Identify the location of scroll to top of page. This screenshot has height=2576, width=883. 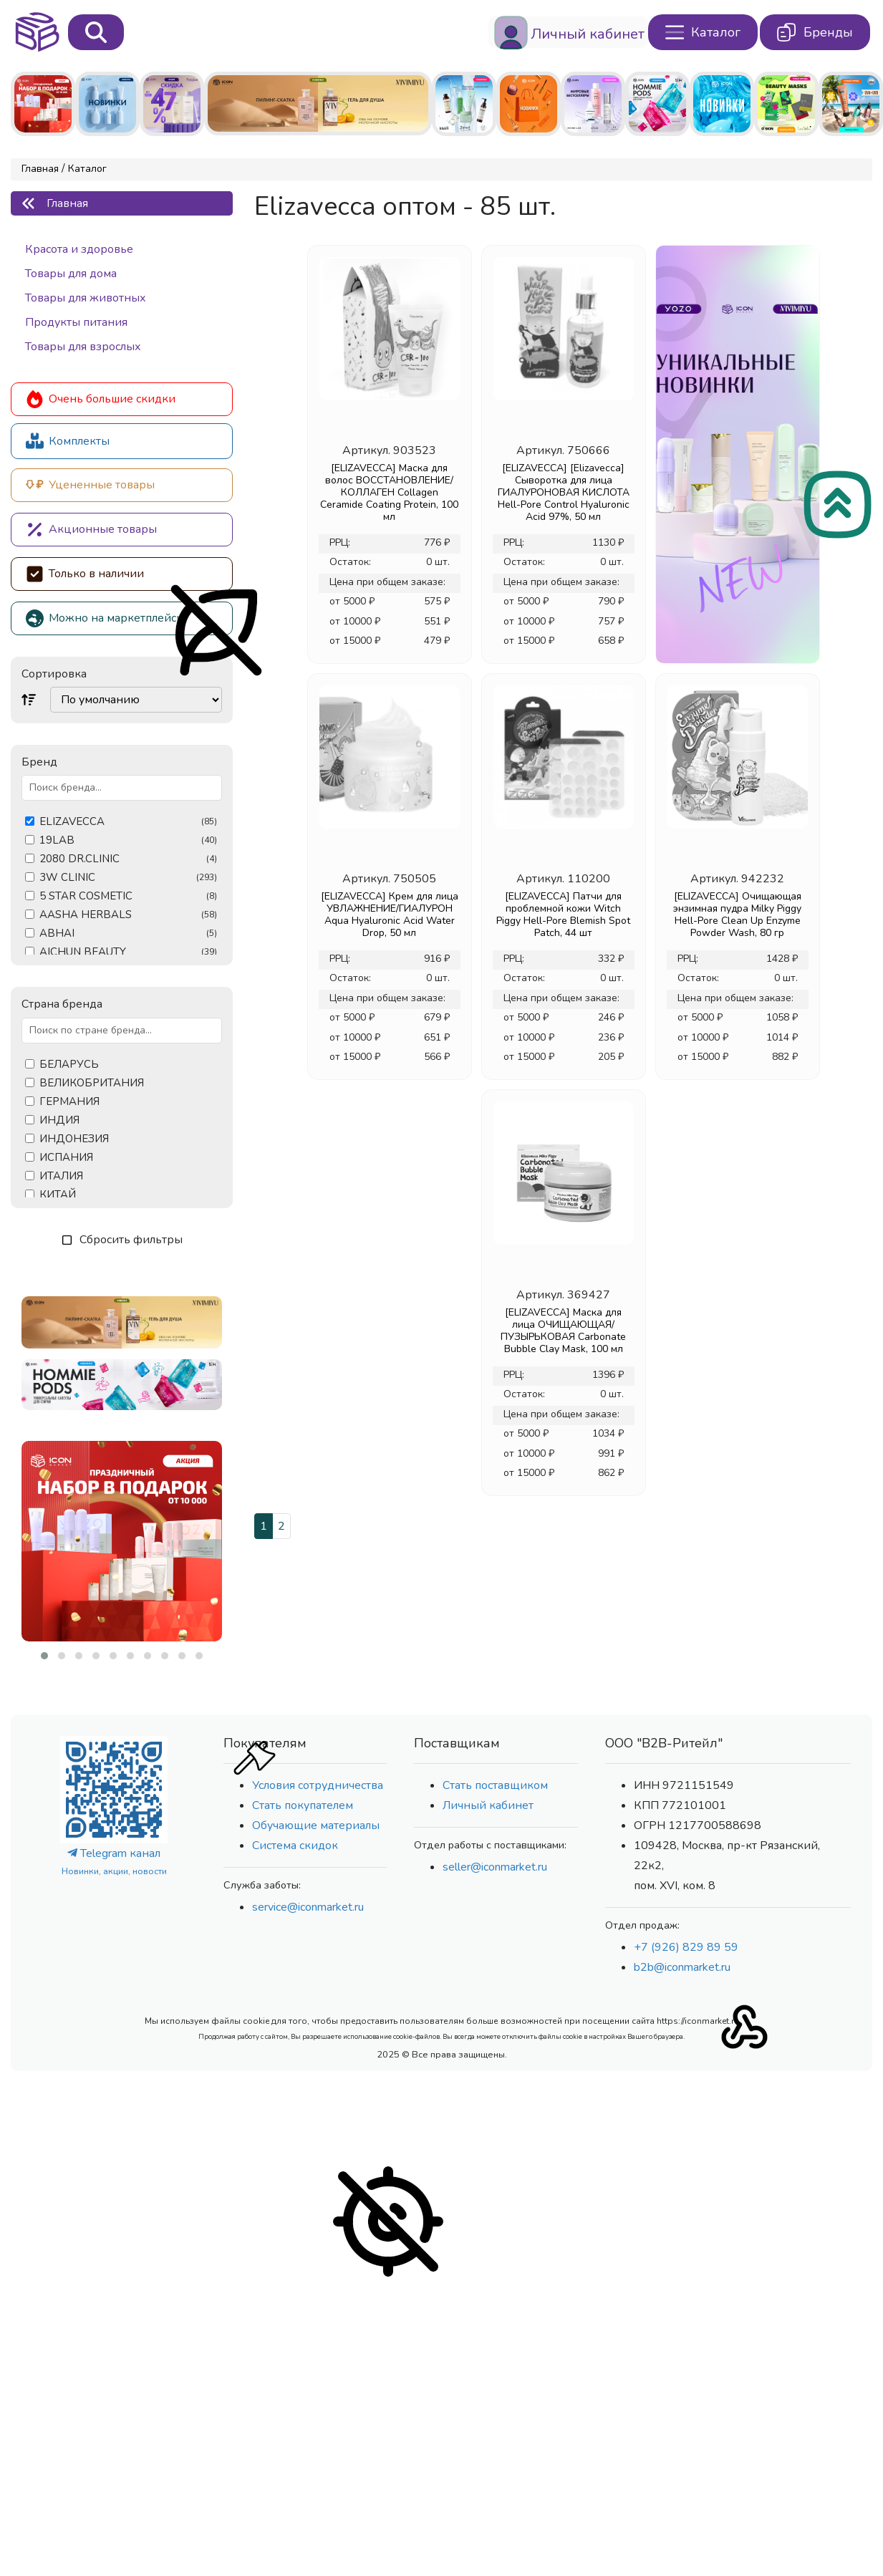
(837, 504).